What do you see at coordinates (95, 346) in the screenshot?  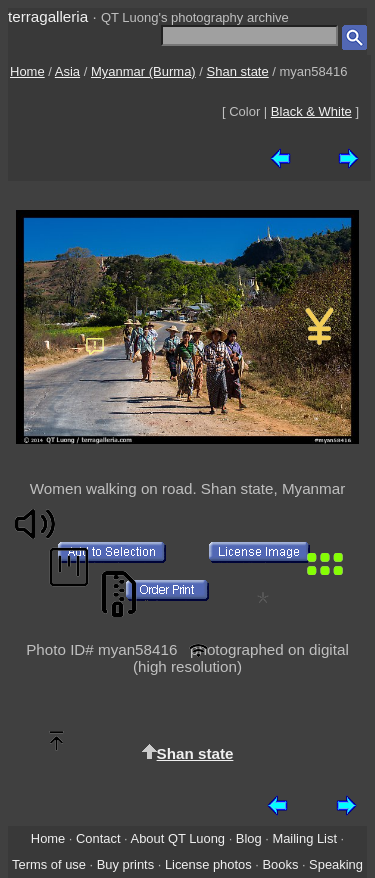 I see `report an issue or problem` at bounding box center [95, 346].